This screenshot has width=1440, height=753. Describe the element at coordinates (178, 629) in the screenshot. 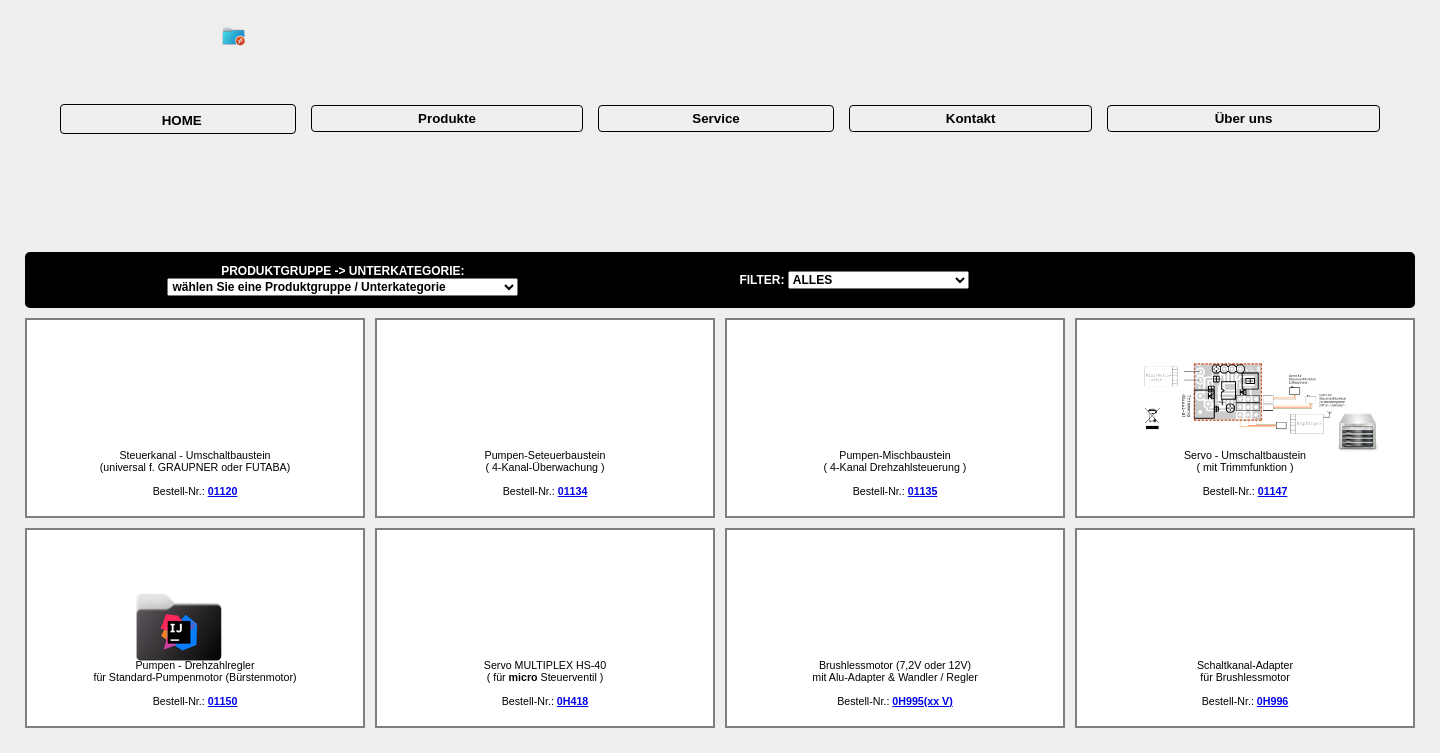

I see `open folder containing IntelliJ IDEA projects` at that location.